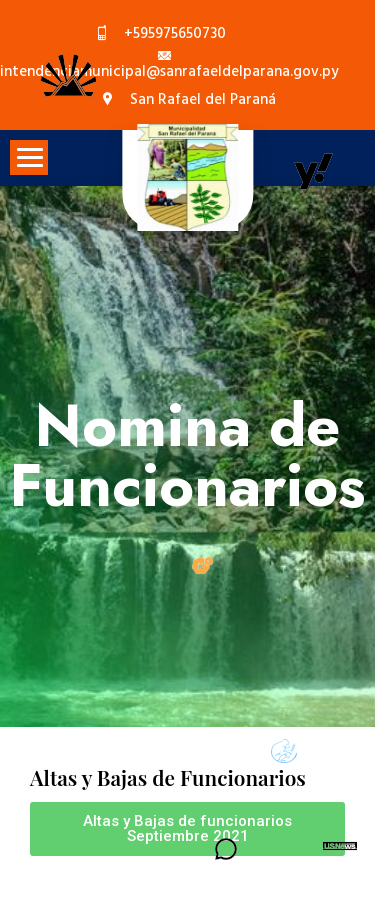 This screenshot has width=375, height=901. Describe the element at coordinates (313, 171) in the screenshot. I see `open yahoo app or website` at that location.